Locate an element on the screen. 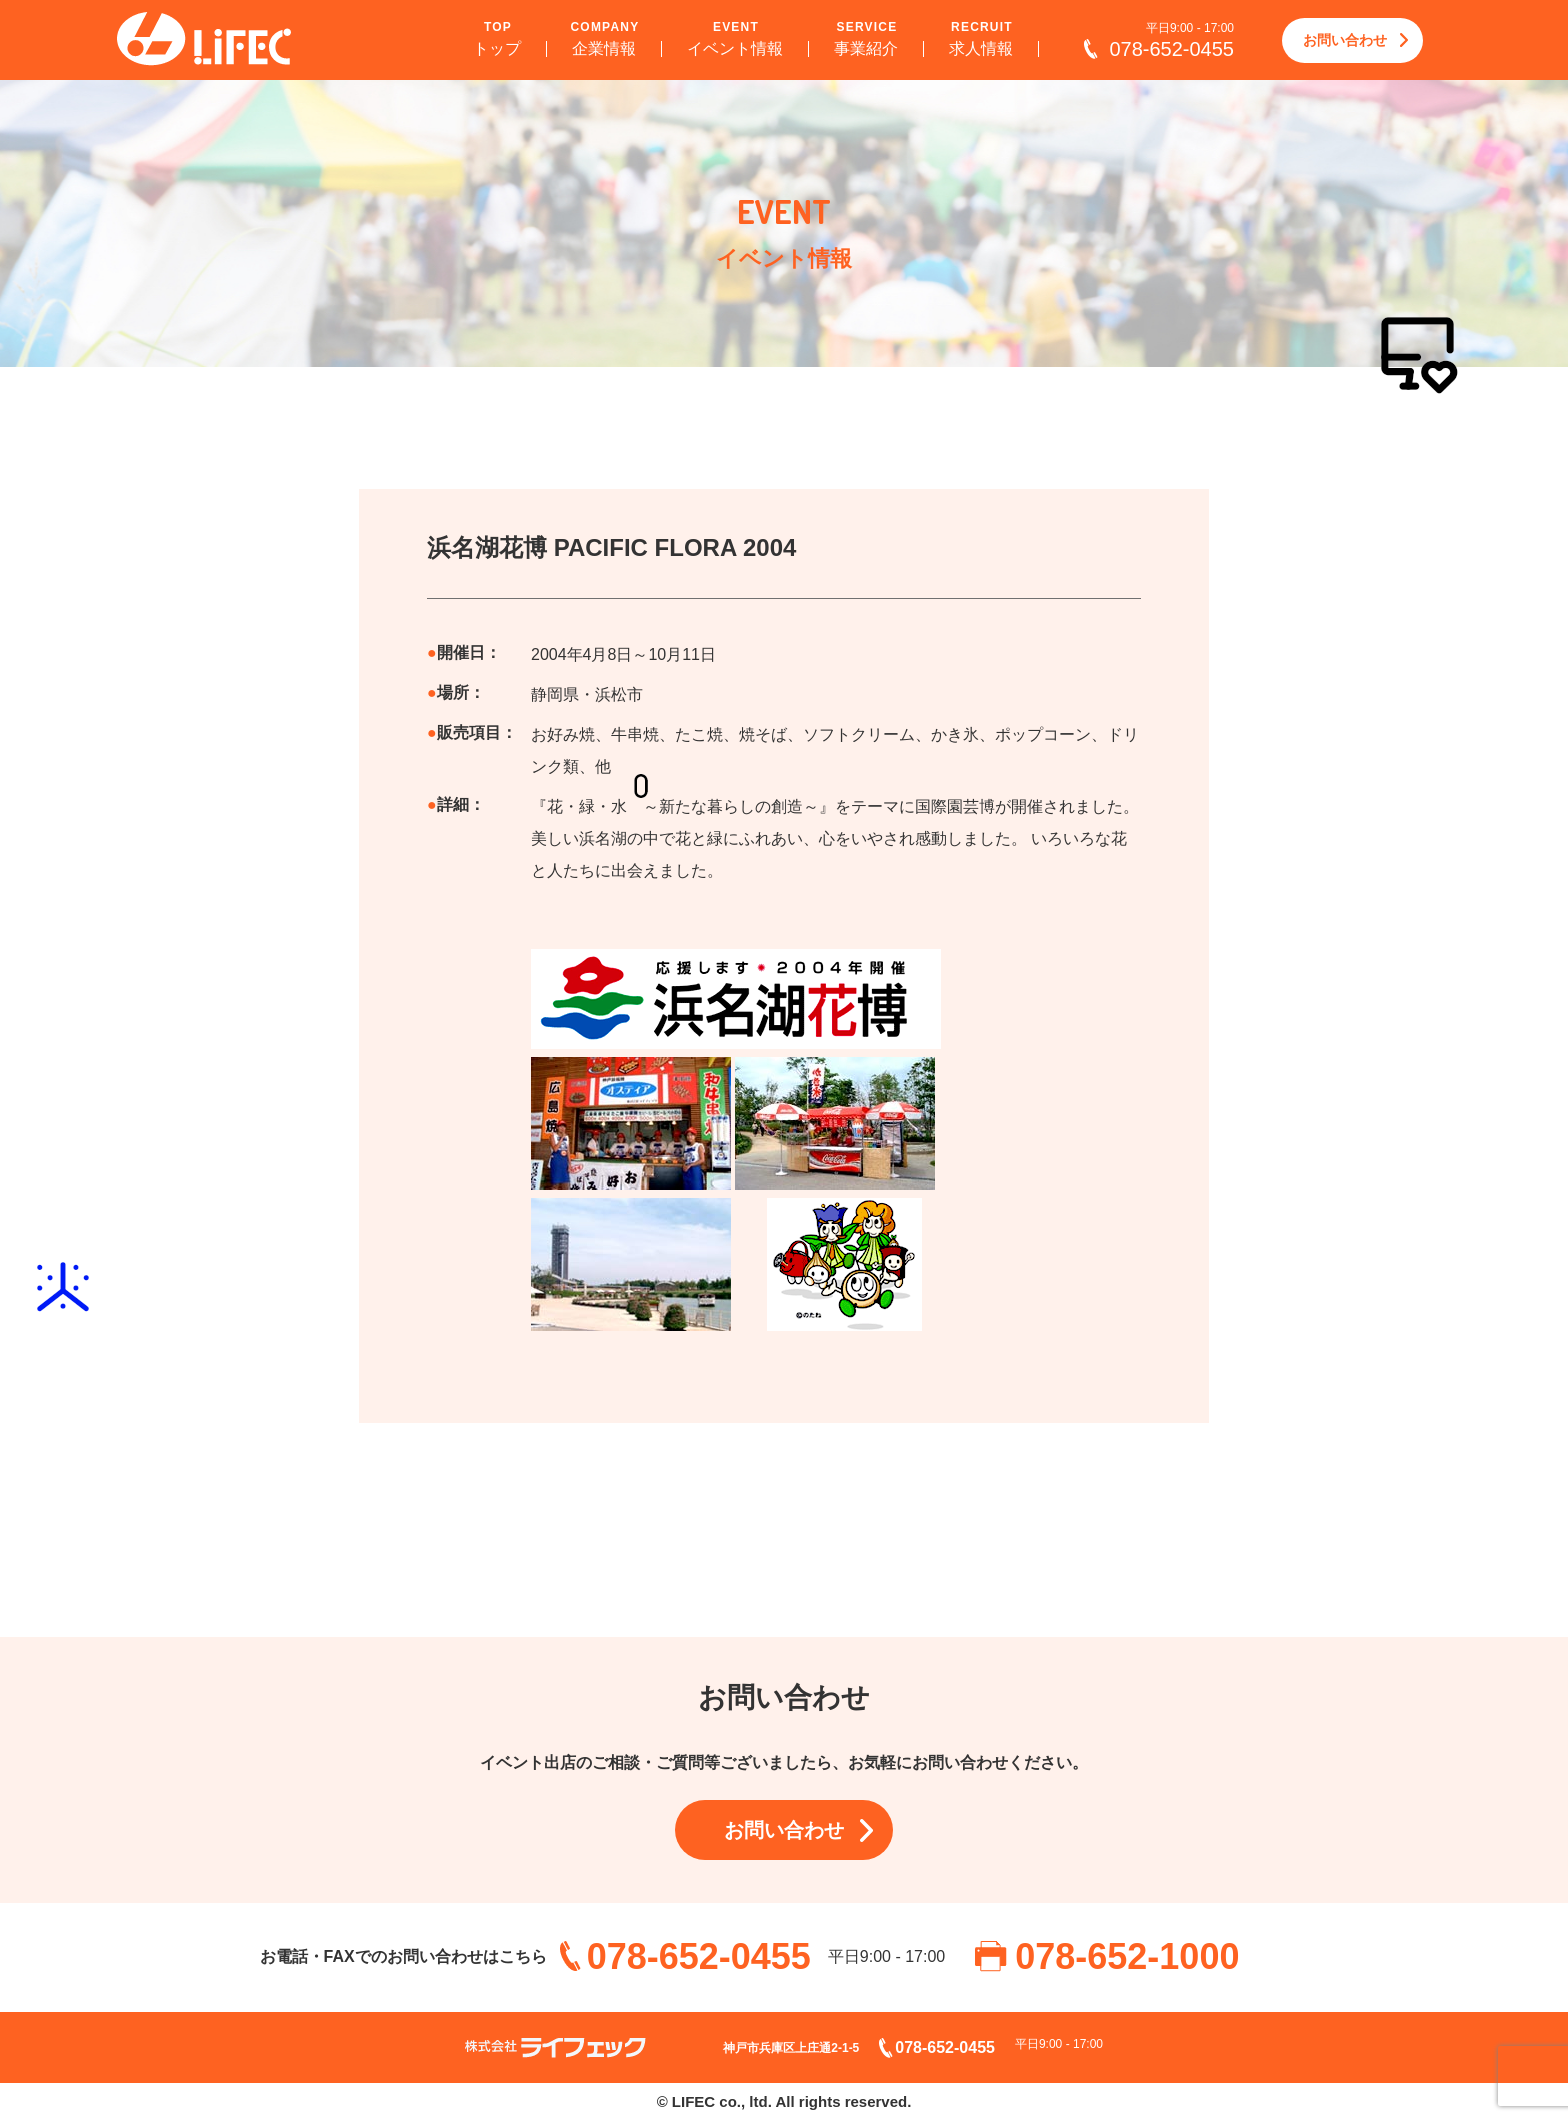 This screenshot has height=2120, width=1568. view 3D scatter plot visualization is located at coordinates (63, 1288).